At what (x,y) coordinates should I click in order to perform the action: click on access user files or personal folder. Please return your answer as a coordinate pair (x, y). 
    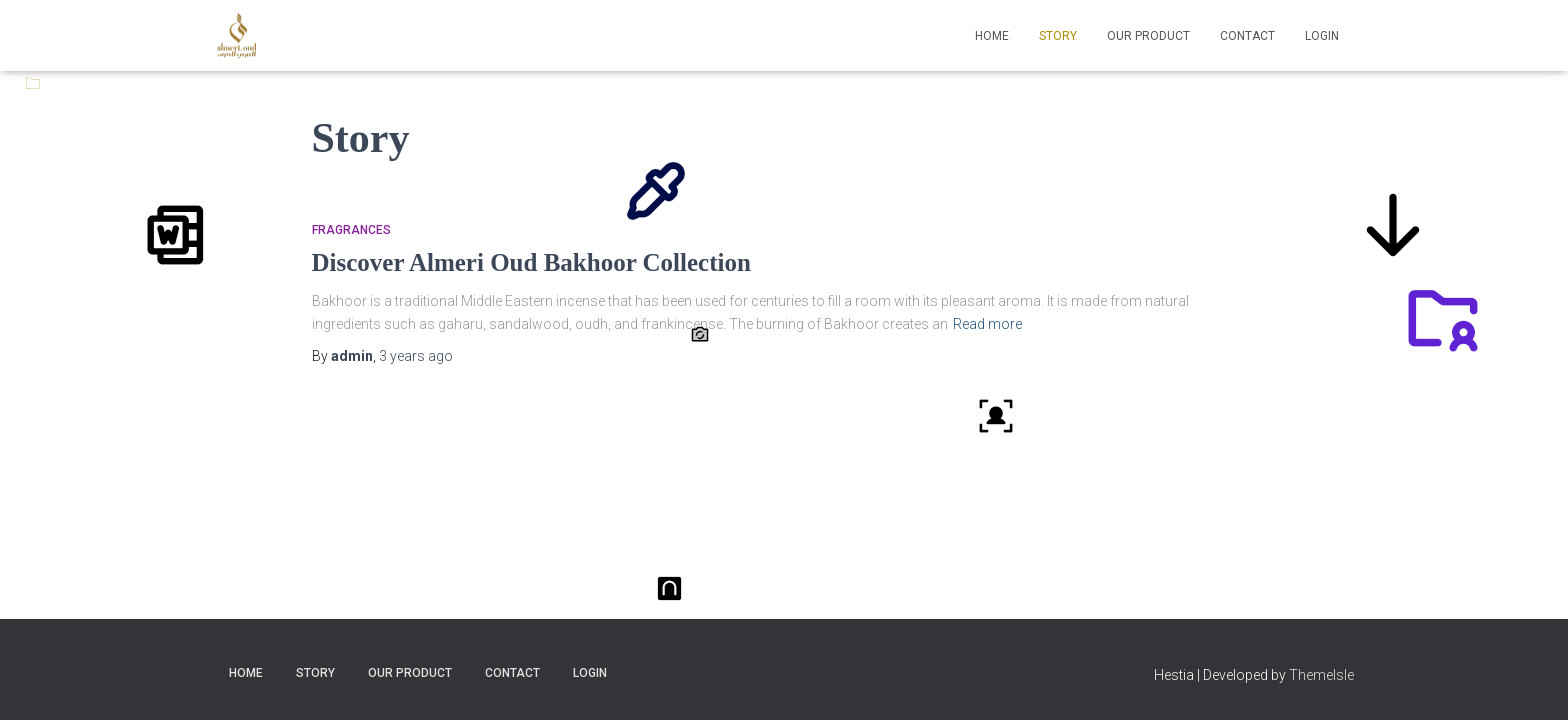
    Looking at the image, I should click on (1443, 317).